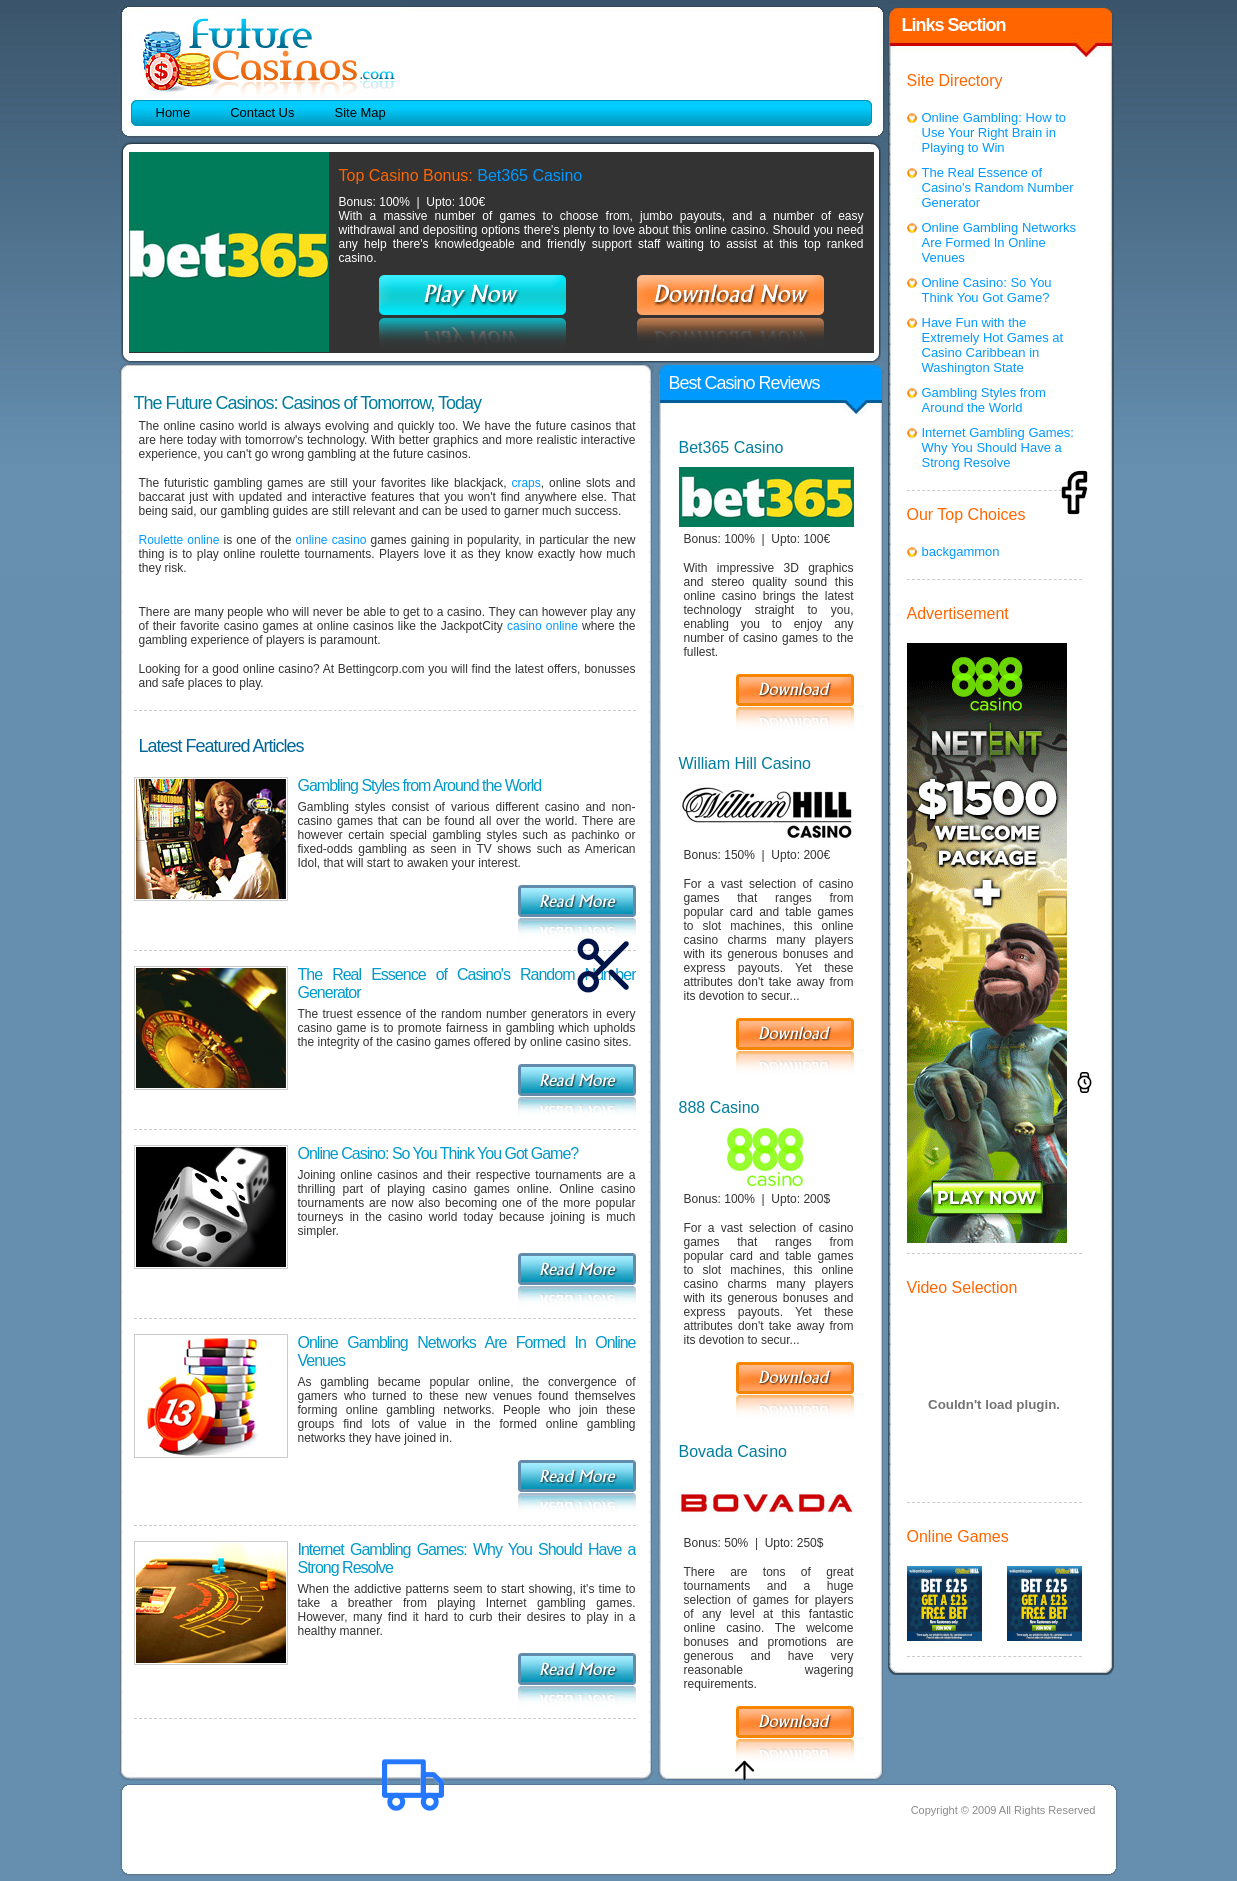  What do you see at coordinates (1073, 492) in the screenshot?
I see `open Facebook app` at bounding box center [1073, 492].